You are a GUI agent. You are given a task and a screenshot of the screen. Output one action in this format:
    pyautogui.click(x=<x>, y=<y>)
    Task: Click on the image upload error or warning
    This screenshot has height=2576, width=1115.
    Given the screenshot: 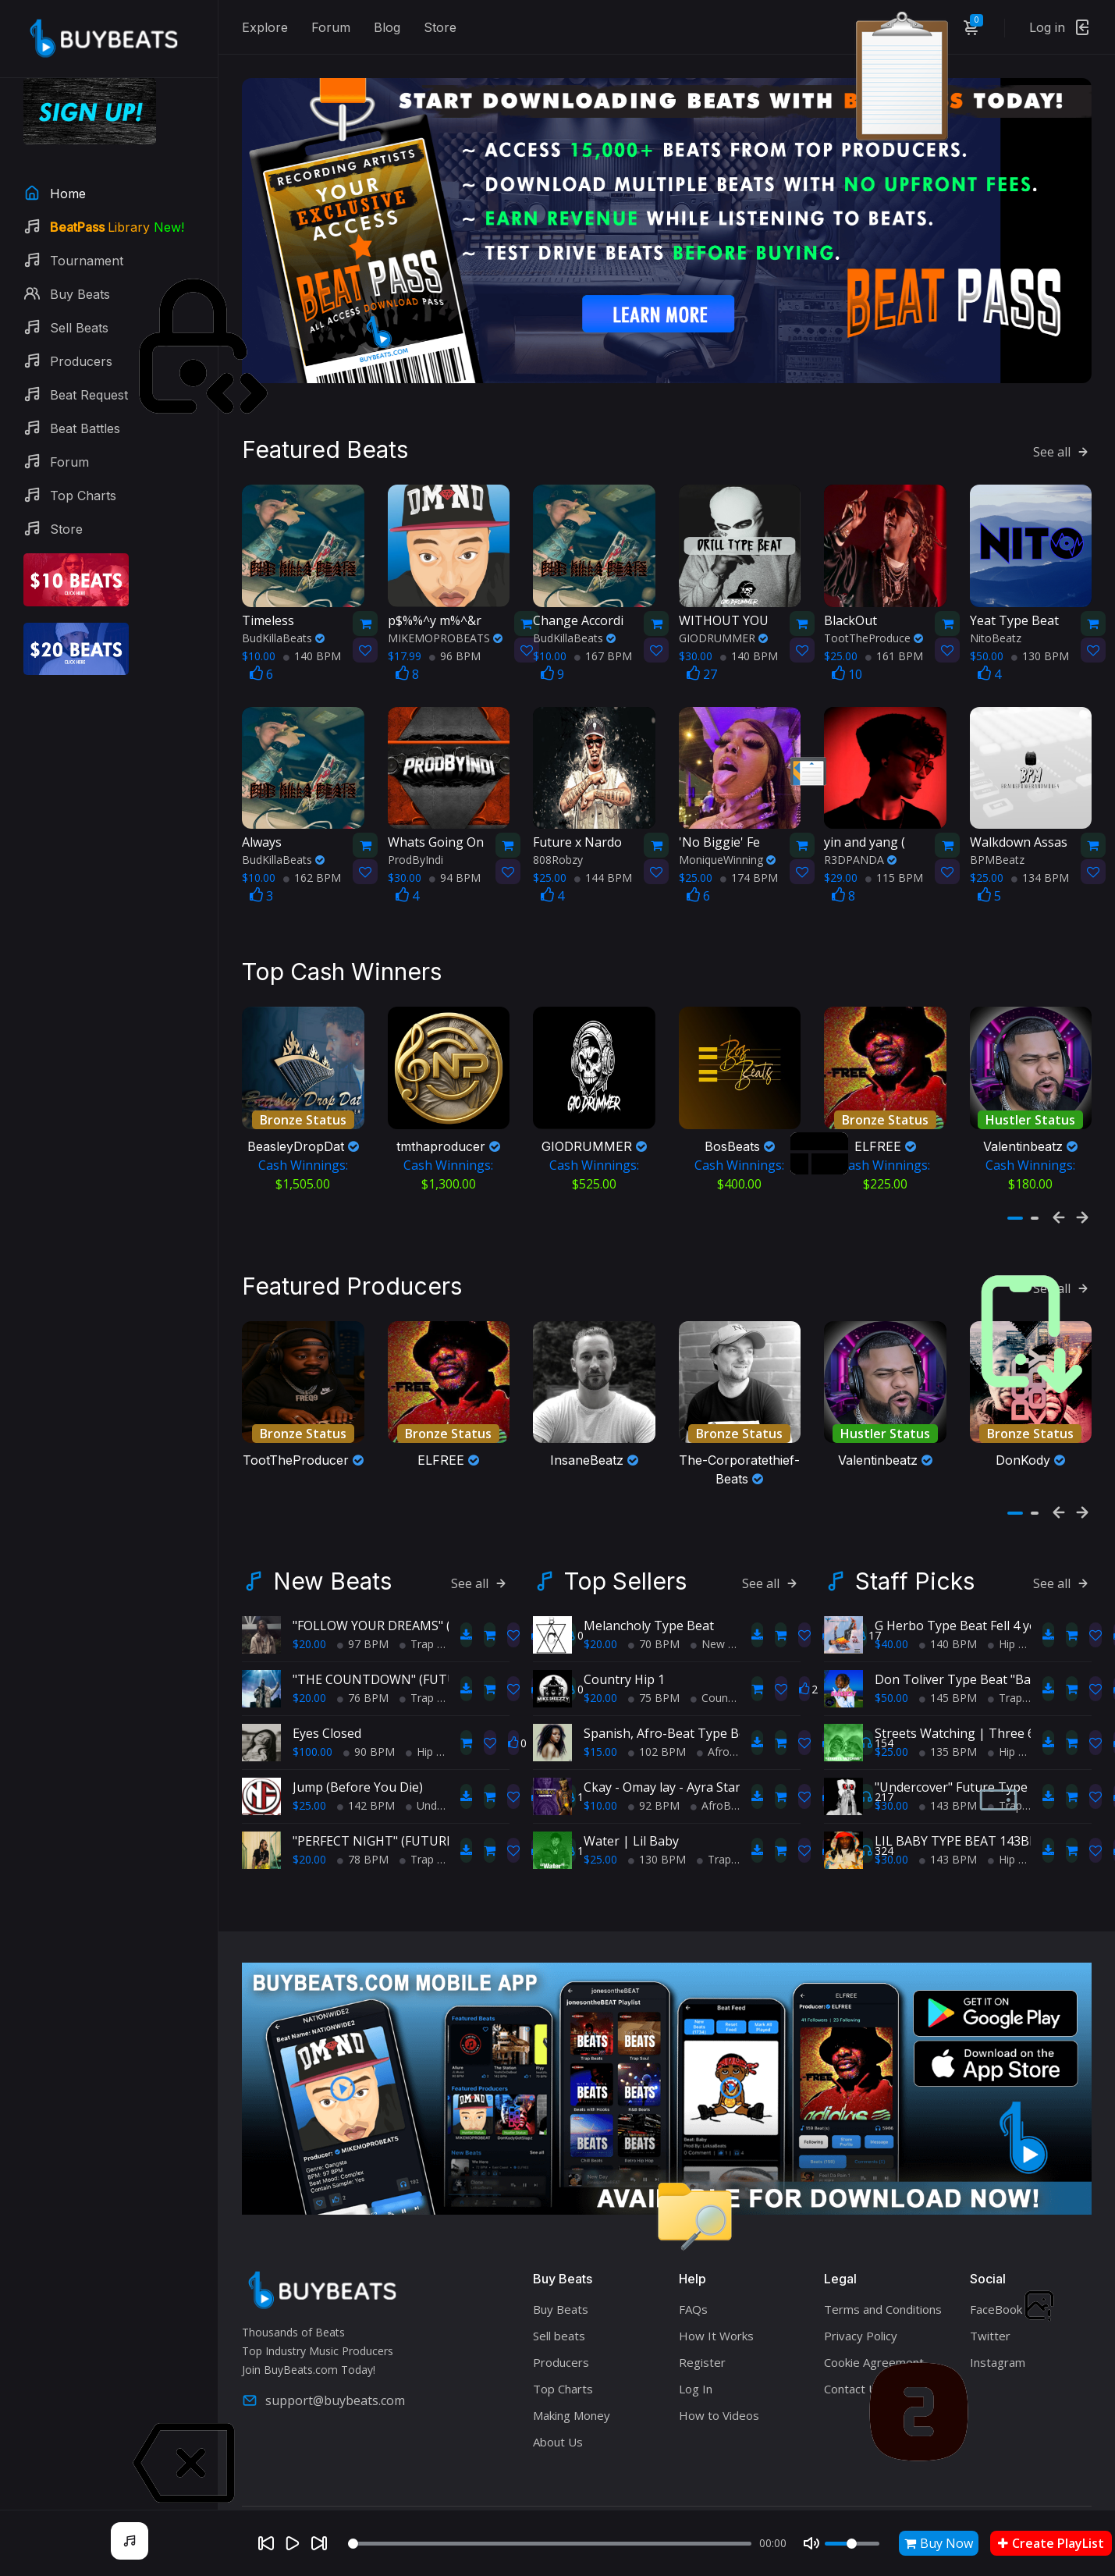 What is the action you would take?
    pyautogui.click(x=1039, y=2305)
    